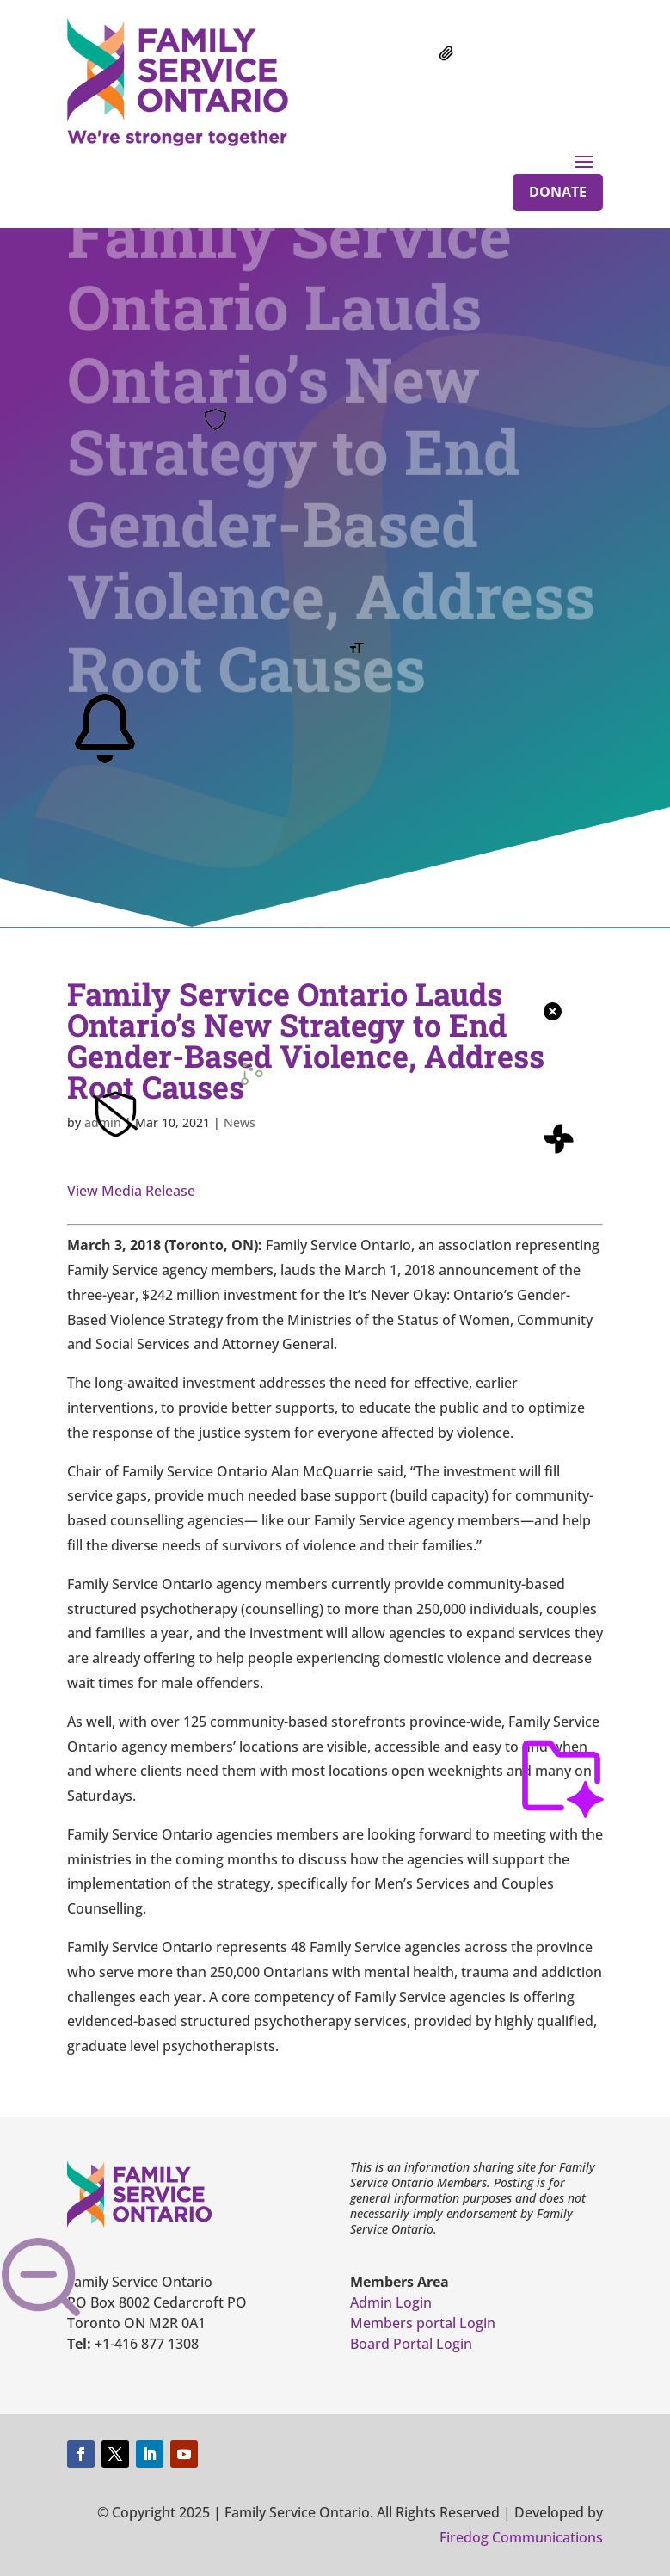 Image resolution: width=670 pixels, height=2576 pixels. What do you see at coordinates (252, 1073) in the screenshot?
I see `view the merge queue for pending pull requests` at bounding box center [252, 1073].